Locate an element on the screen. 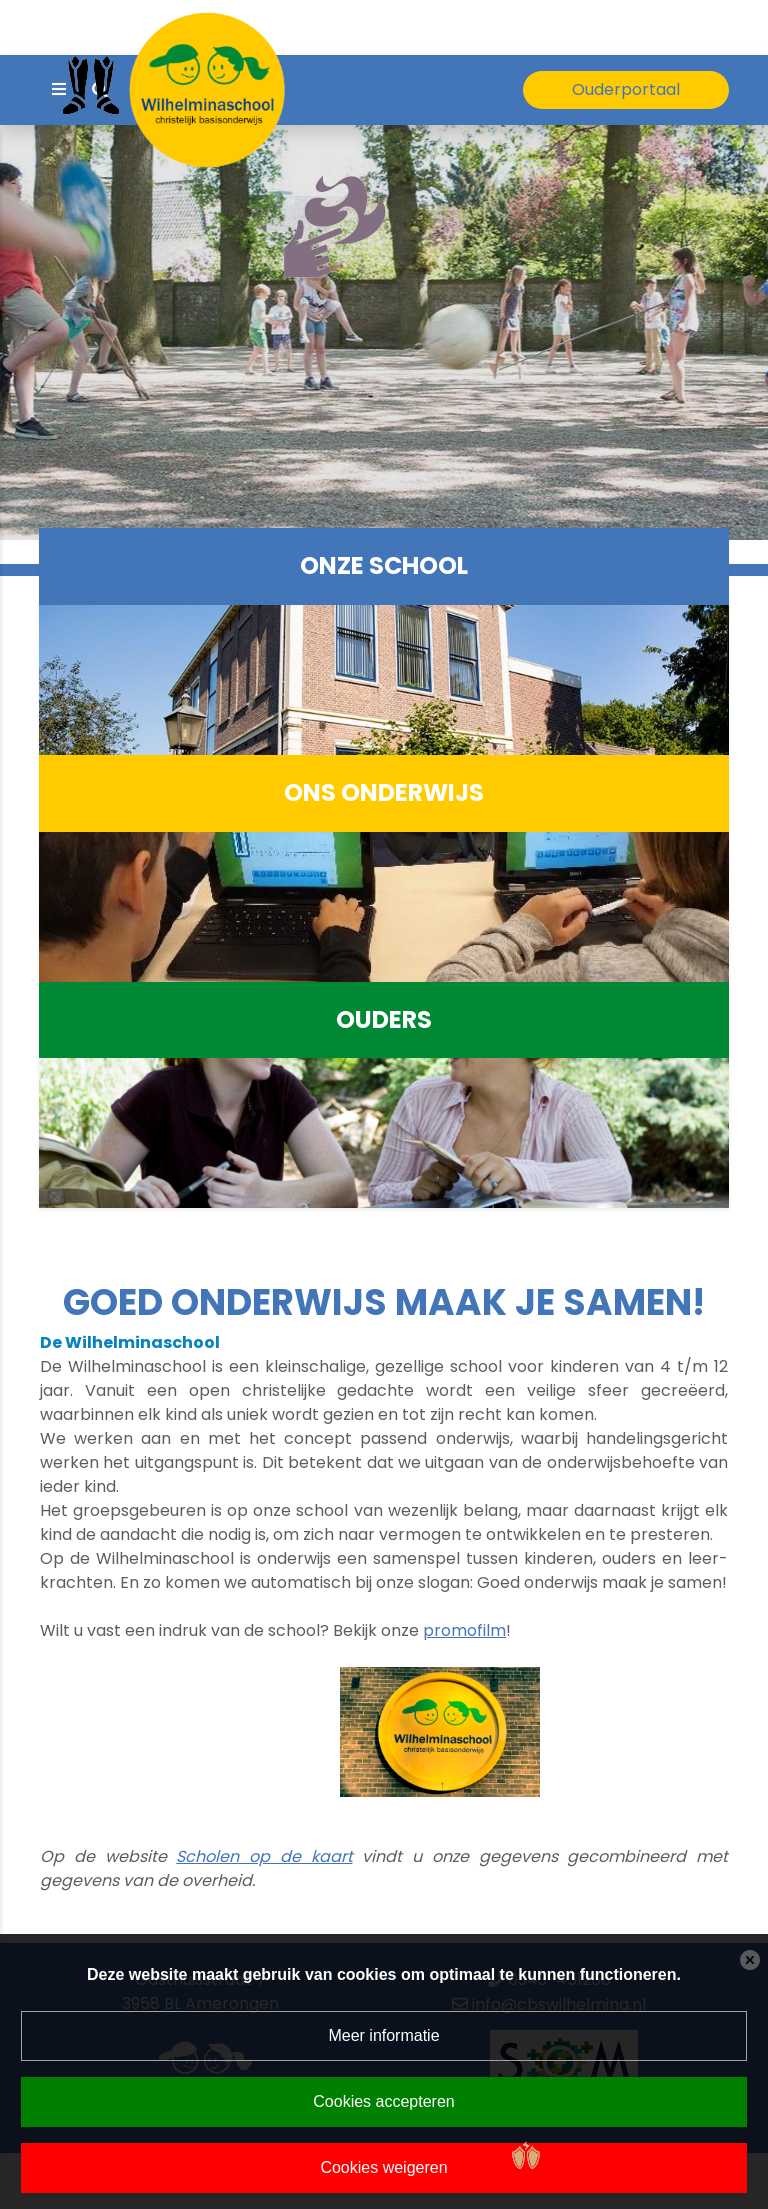 The height and width of the screenshot is (2209, 768). equip leg armor to your character is located at coordinates (91, 85).